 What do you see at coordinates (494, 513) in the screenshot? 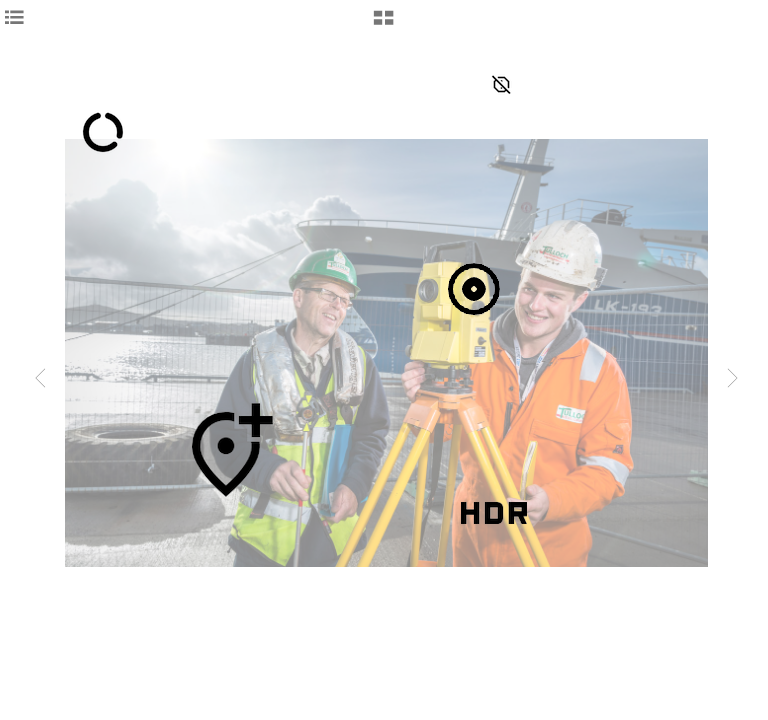
I see `enable HDR mode for photos` at bounding box center [494, 513].